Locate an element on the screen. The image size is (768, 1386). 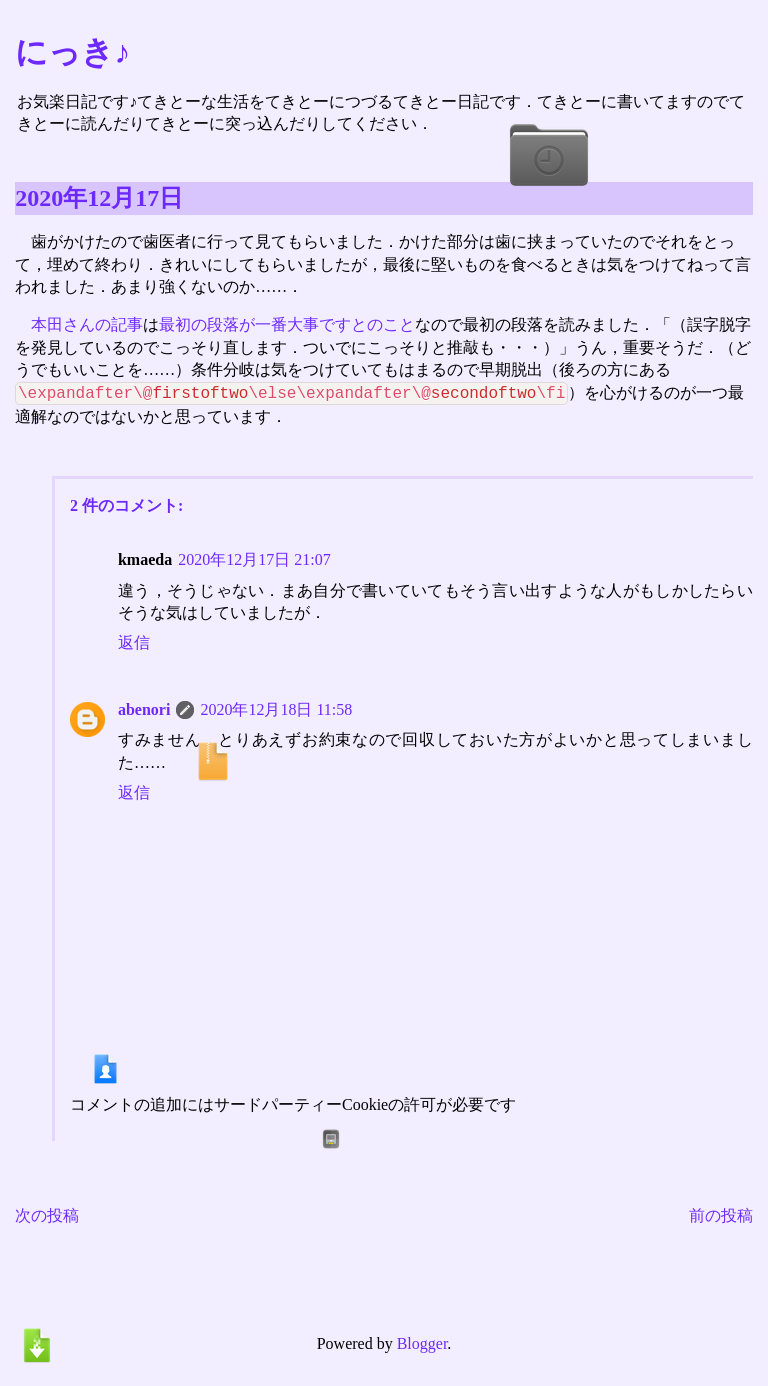
a compressed zip file is located at coordinates (213, 762).